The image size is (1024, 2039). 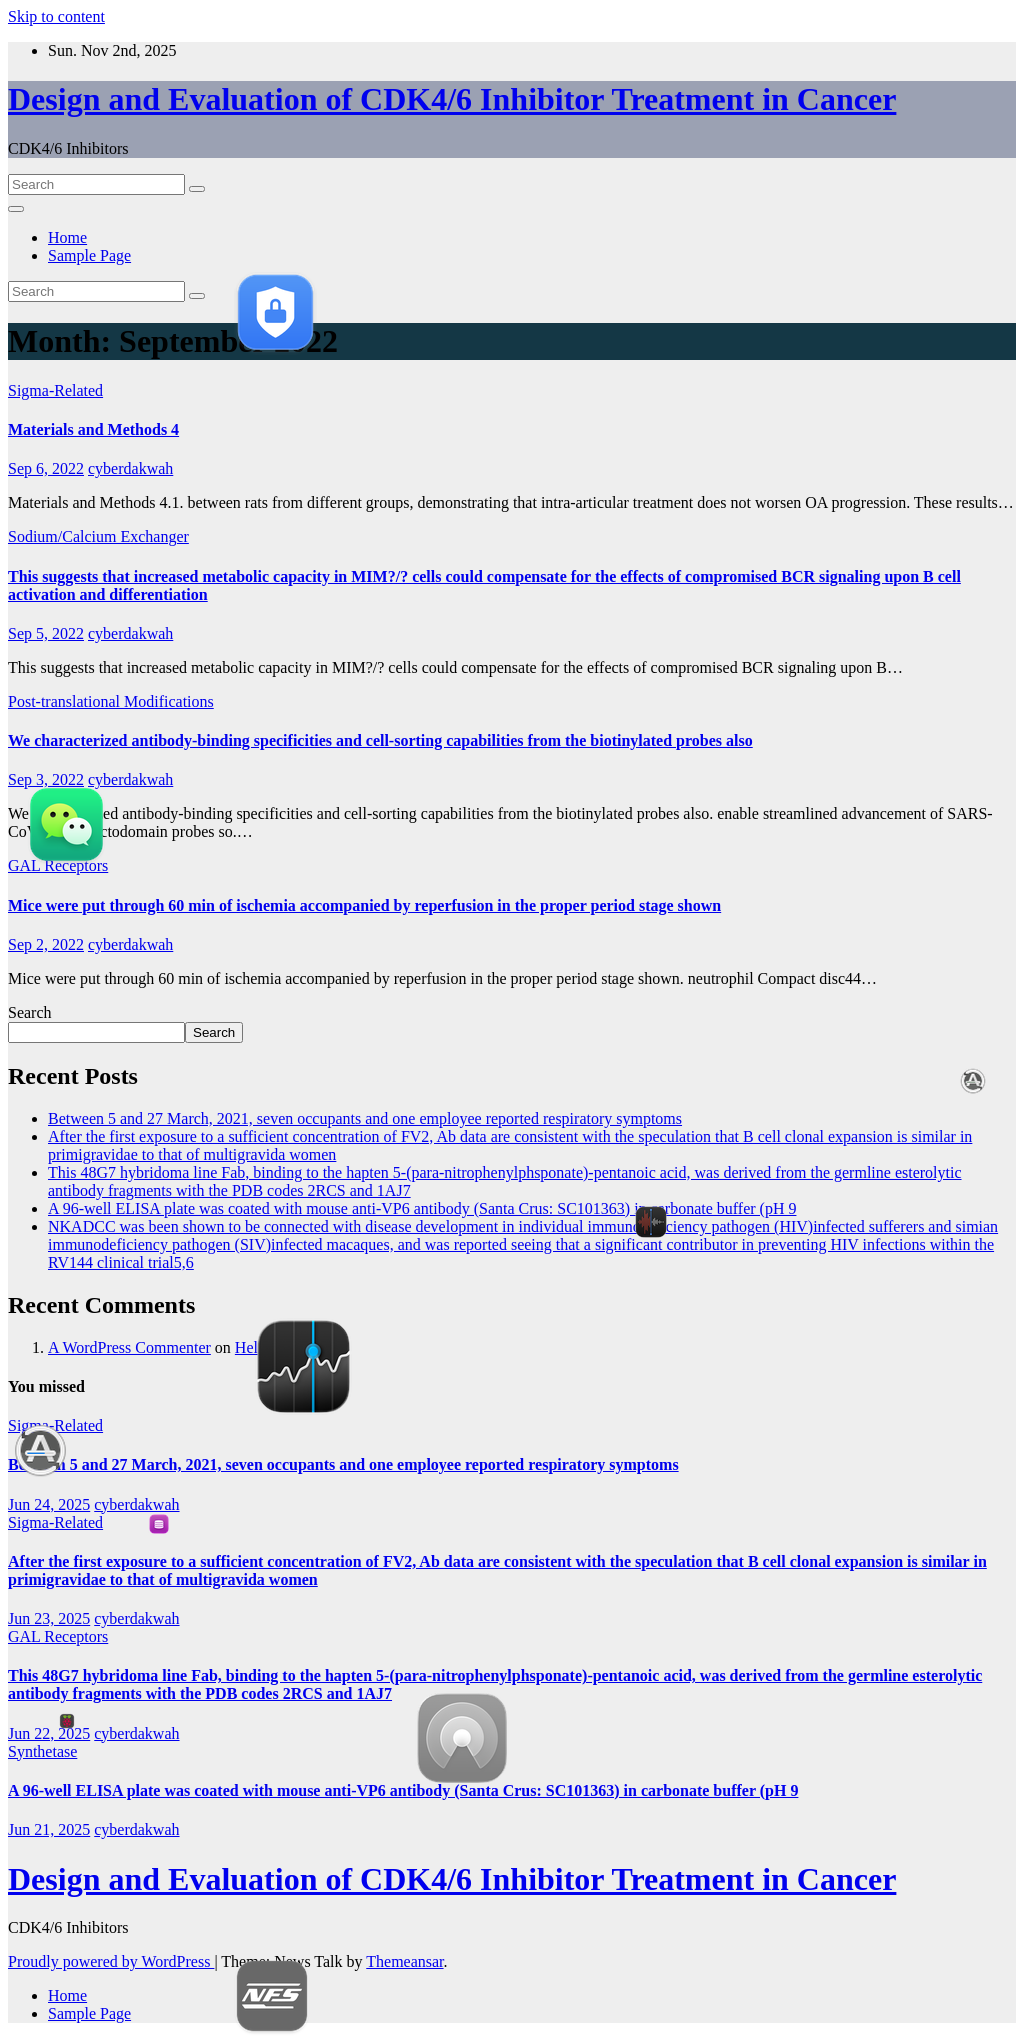 What do you see at coordinates (462, 1738) in the screenshot?
I see `share files wirelessly via airdrop` at bounding box center [462, 1738].